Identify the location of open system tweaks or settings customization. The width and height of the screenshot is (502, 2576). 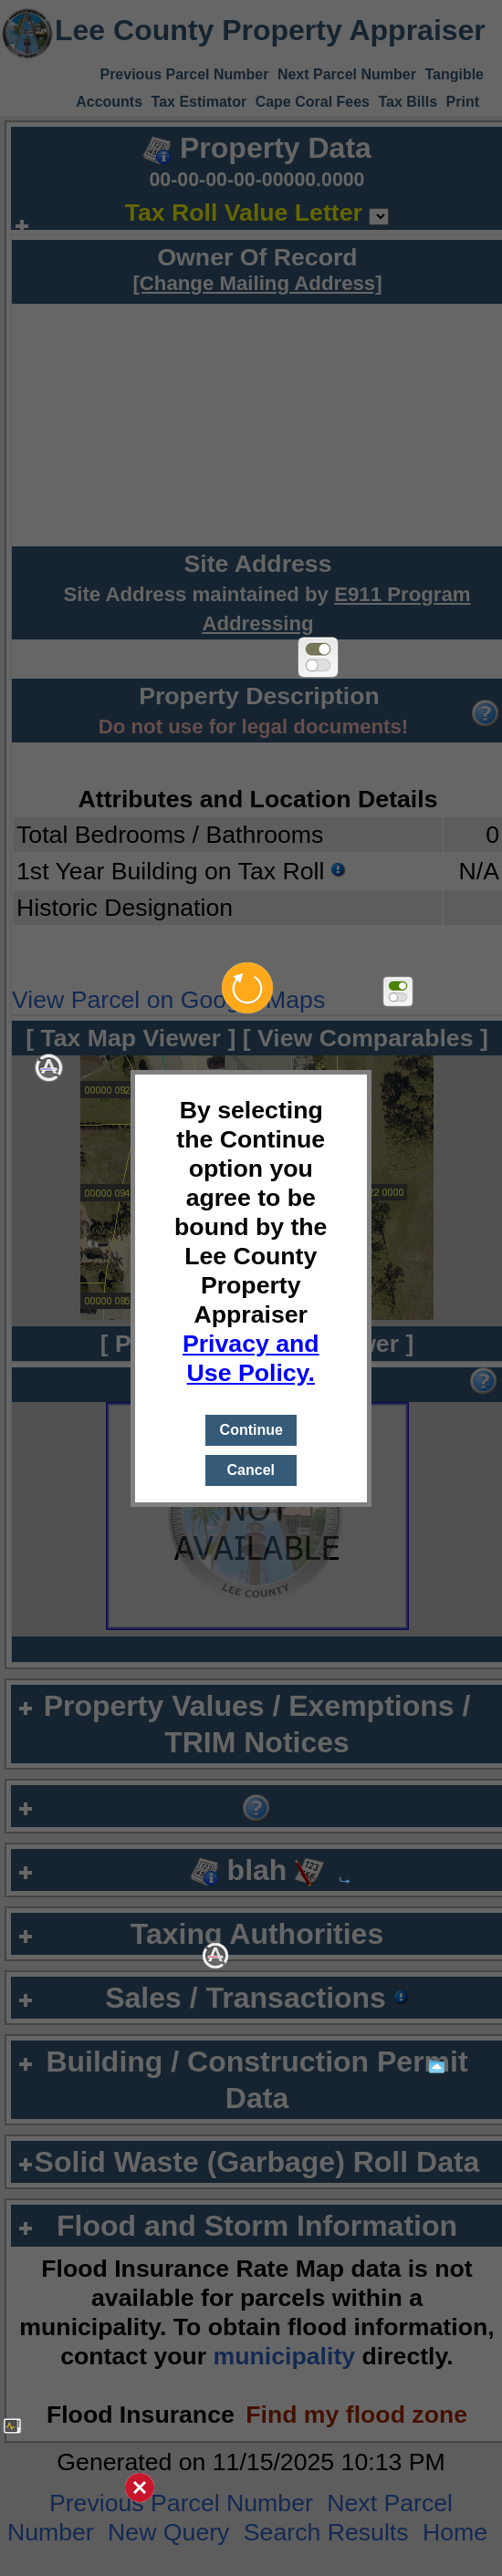
(398, 992).